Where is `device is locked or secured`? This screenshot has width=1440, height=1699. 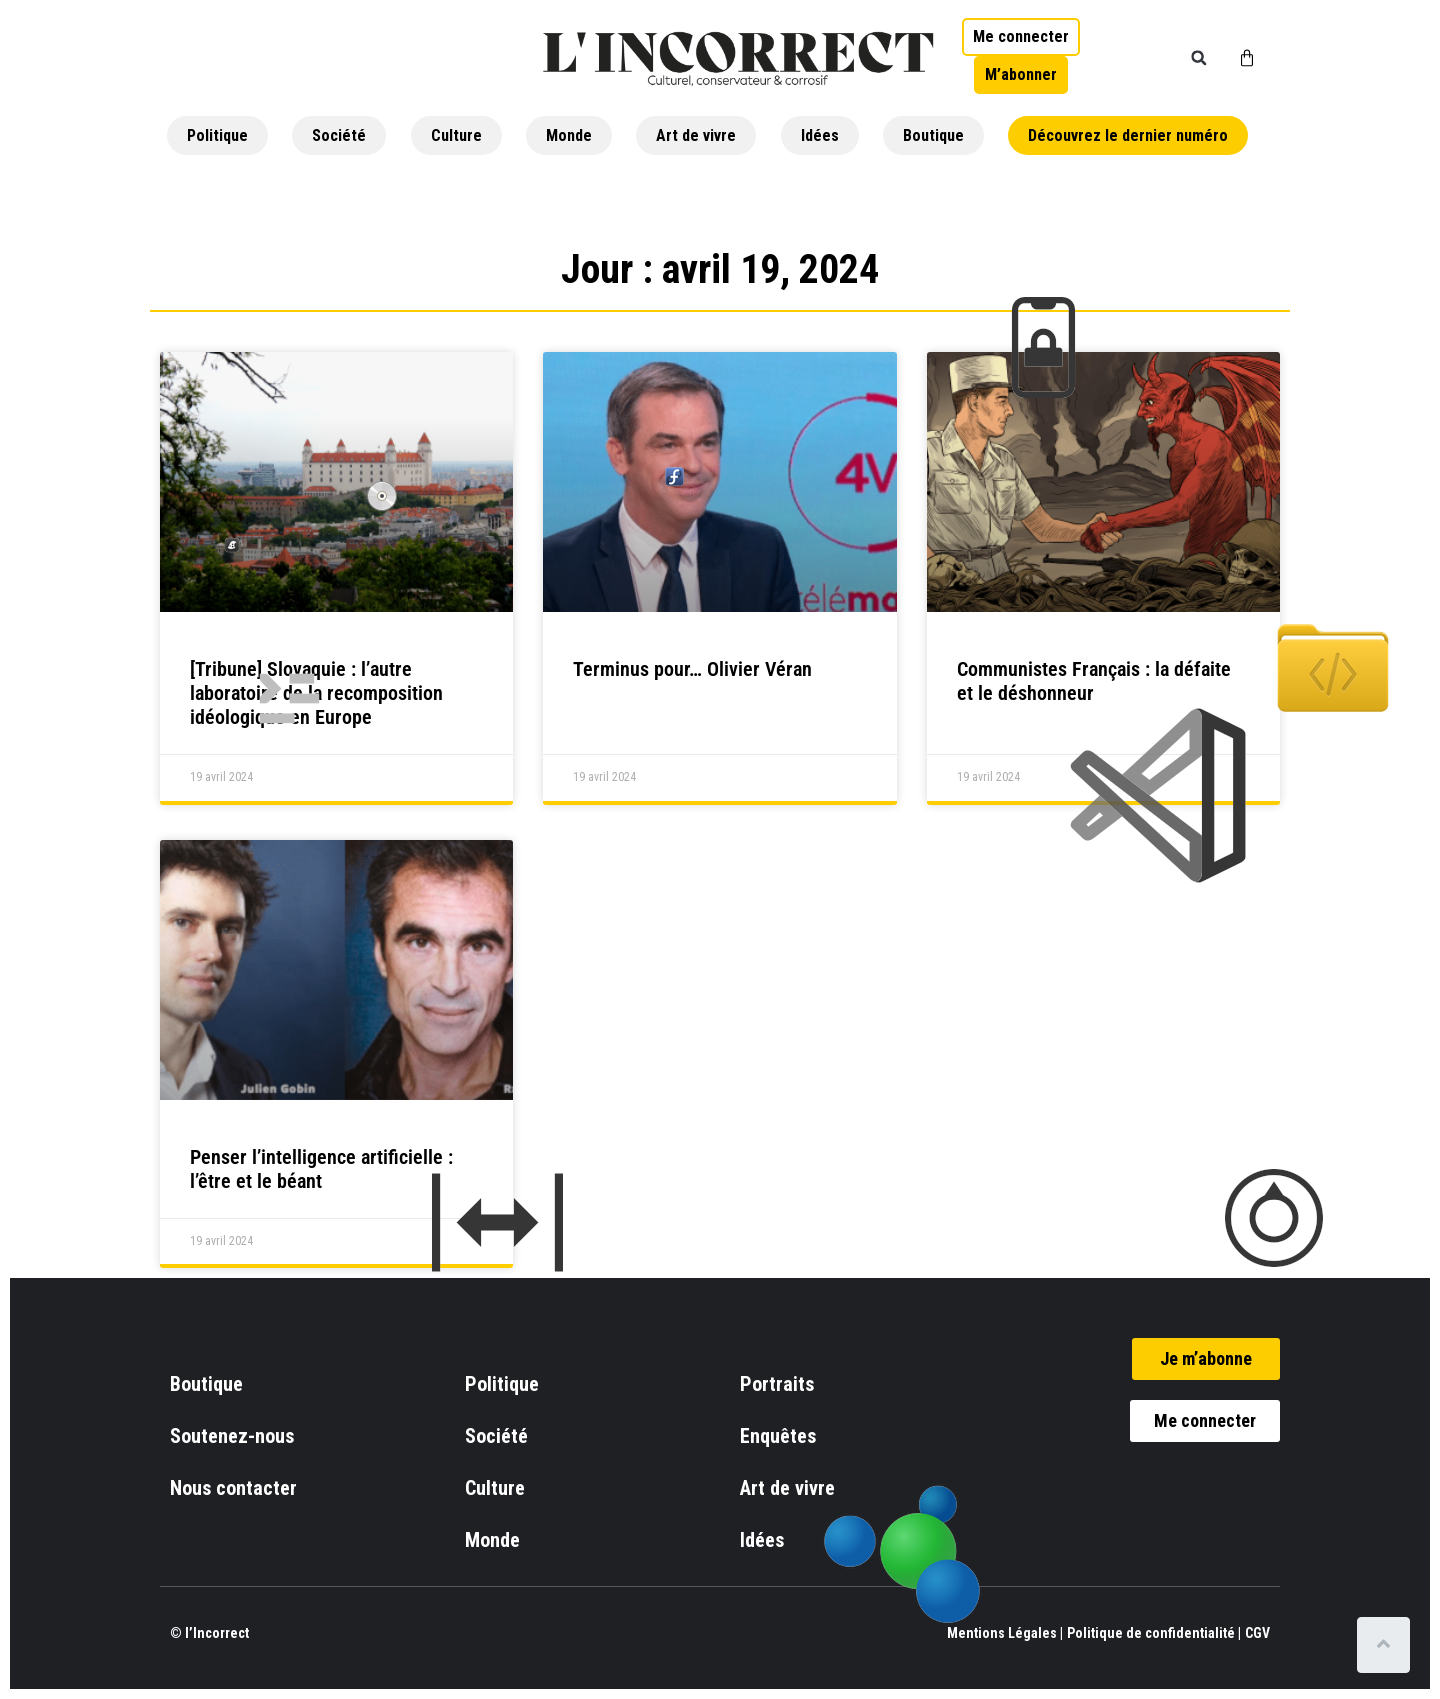
device is locked or secured is located at coordinates (1043, 347).